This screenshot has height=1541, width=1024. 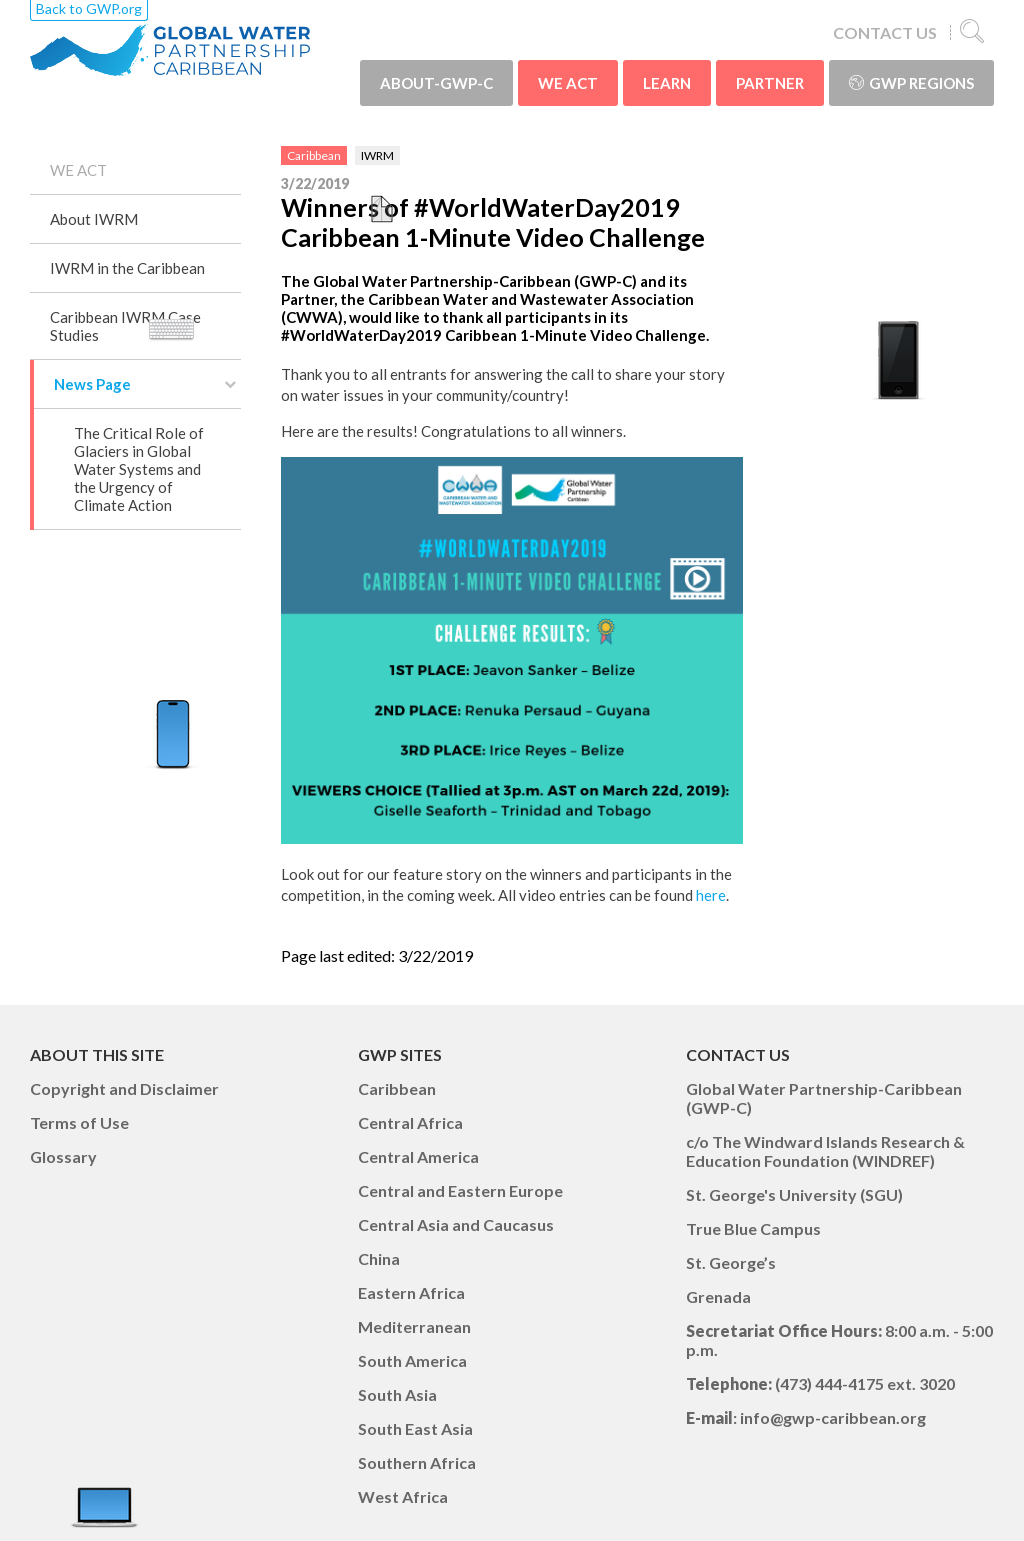 What do you see at coordinates (173, 735) in the screenshot?
I see `iPhone 15 Pro device icon` at bounding box center [173, 735].